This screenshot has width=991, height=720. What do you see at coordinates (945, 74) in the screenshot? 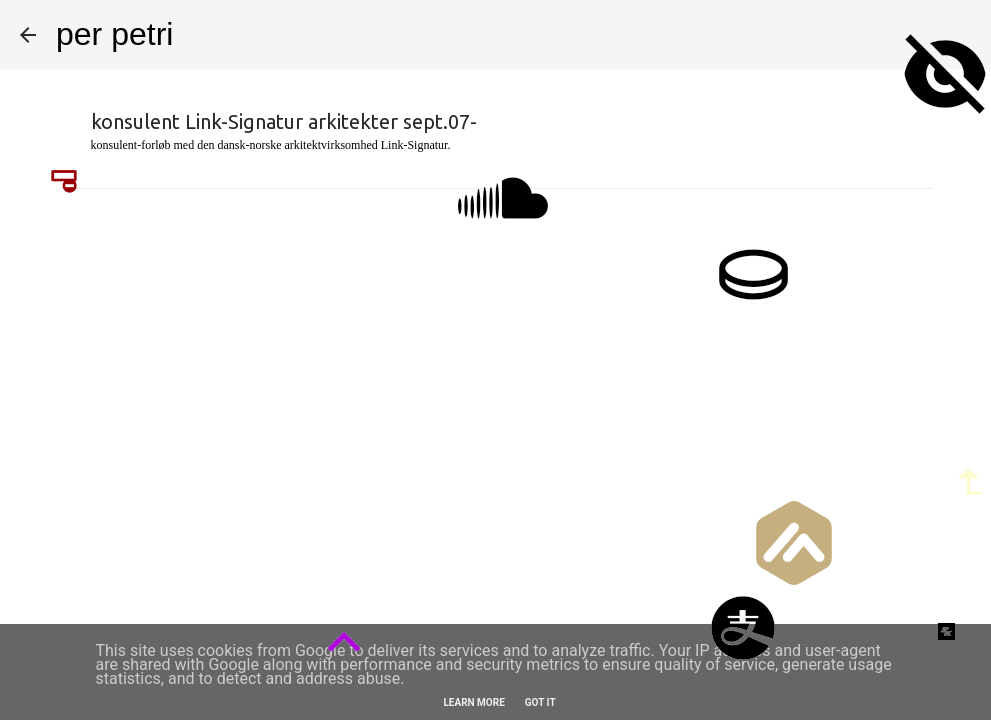
I see `hide password or sensitive content` at bounding box center [945, 74].